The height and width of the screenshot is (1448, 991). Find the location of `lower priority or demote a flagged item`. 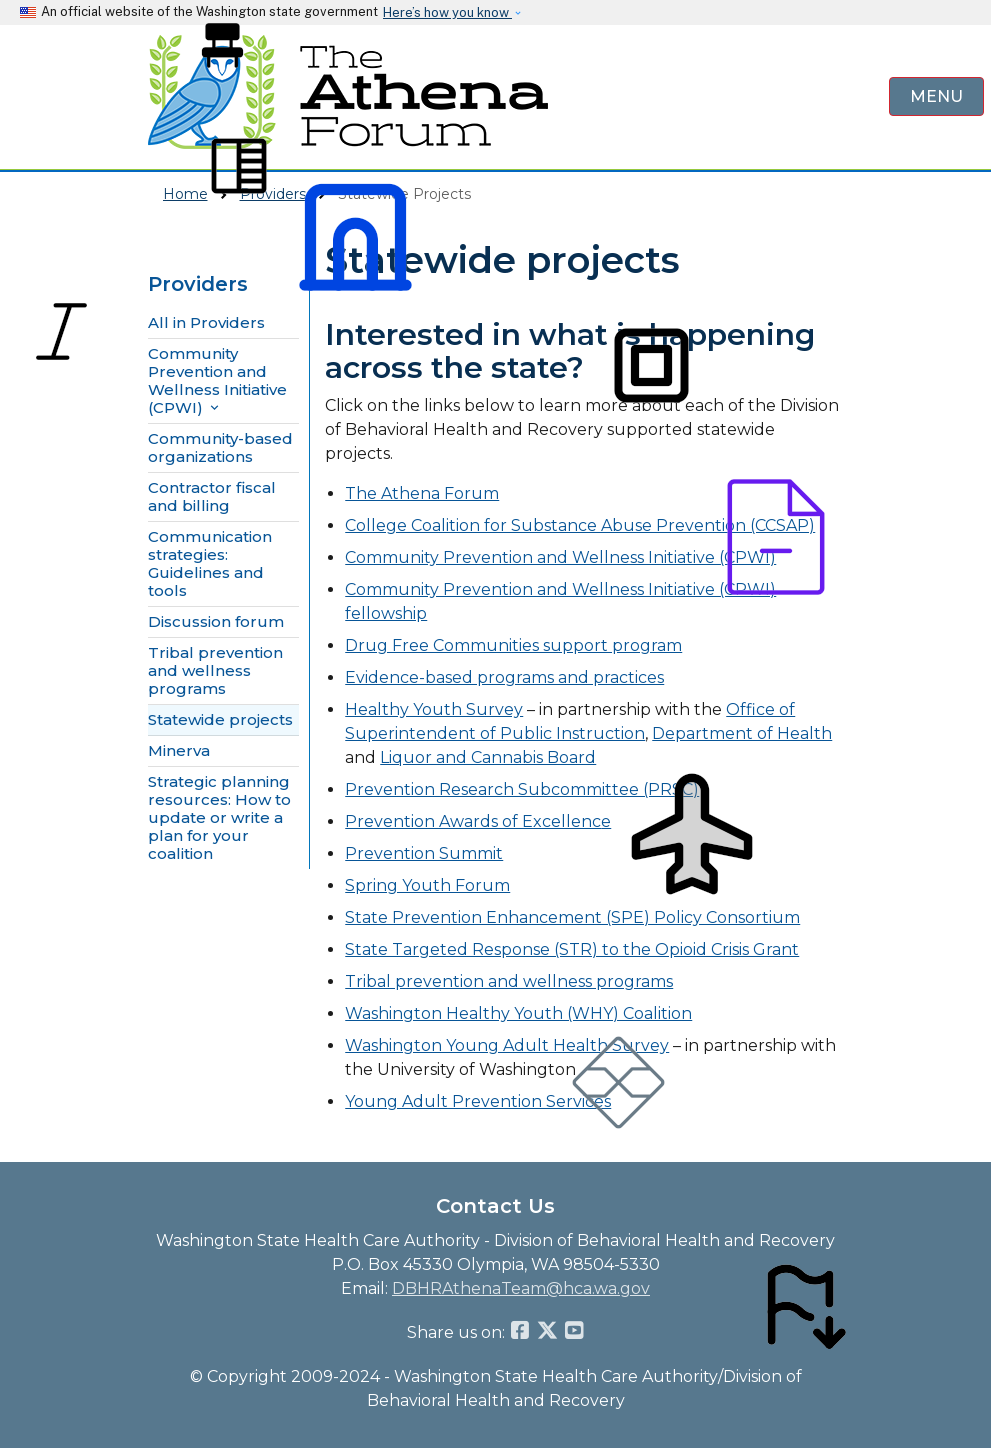

lower priority or demote a flagged item is located at coordinates (800, 1303).